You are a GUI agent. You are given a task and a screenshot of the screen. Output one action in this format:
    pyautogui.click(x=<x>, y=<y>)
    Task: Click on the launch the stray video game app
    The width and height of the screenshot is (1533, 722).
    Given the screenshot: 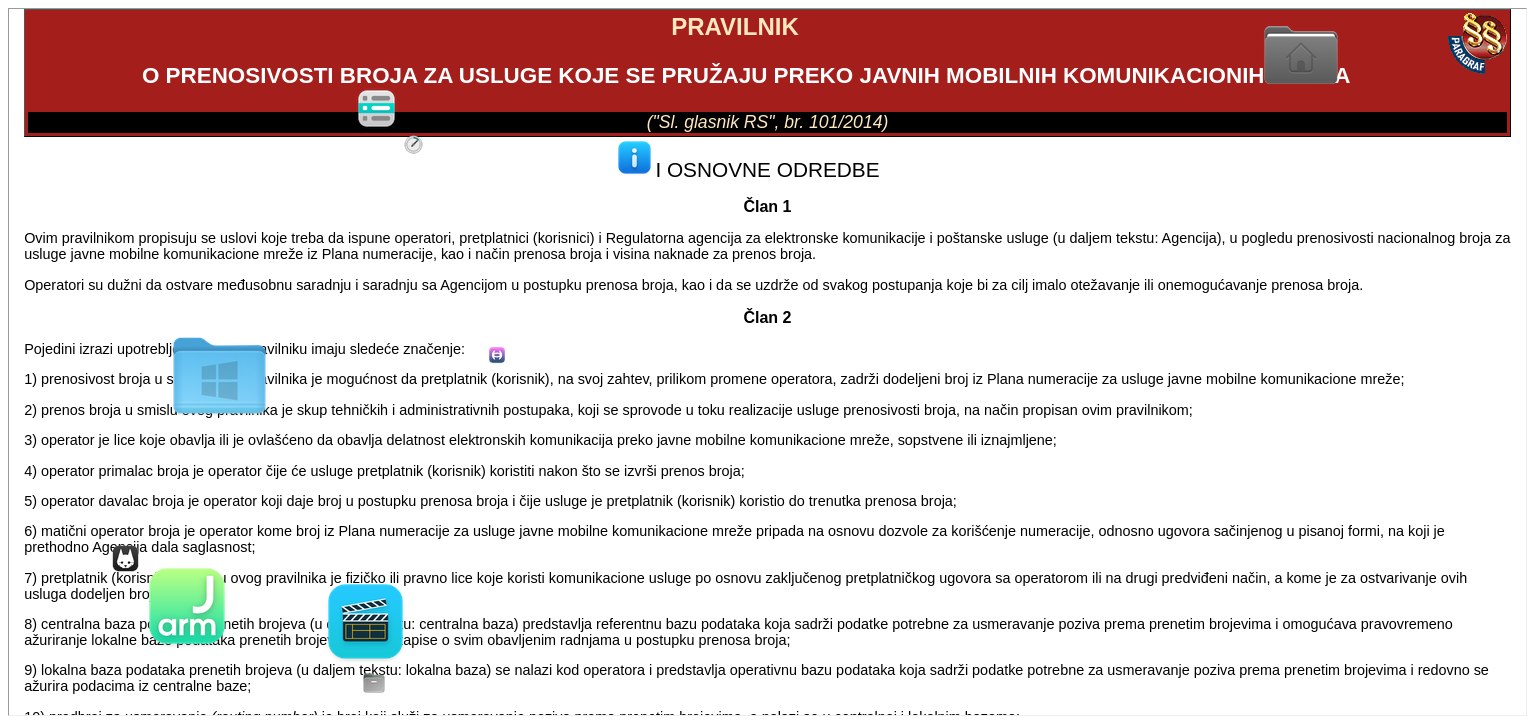 What is the action you would take?
    pyautogui.click(x=125, y=558)
    